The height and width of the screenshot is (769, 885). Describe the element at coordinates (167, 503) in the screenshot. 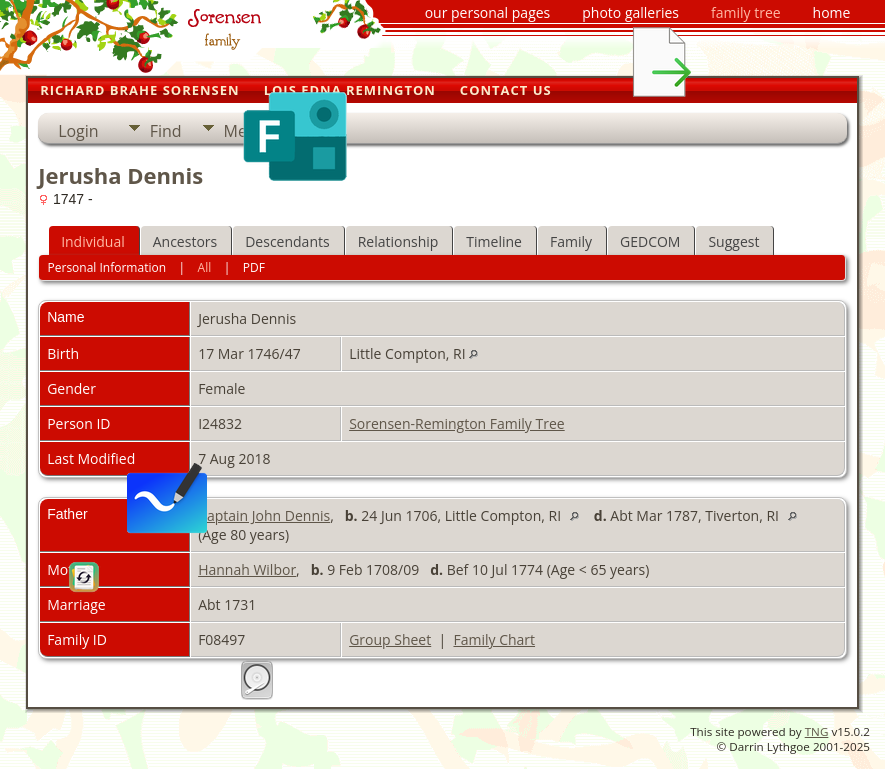

I see `open the whiteboard app` at that location.